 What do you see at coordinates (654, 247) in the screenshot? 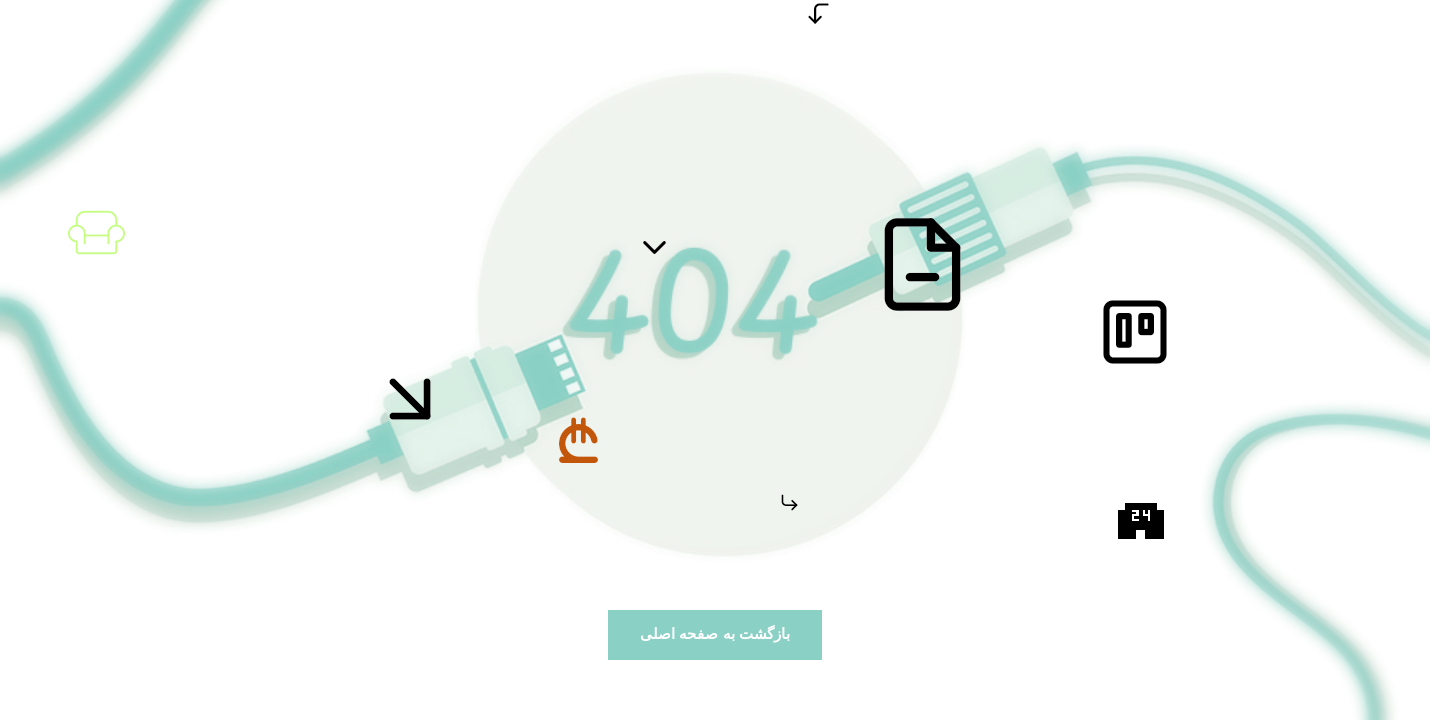
I see `expand a dropdown menu or section` at bounding box center [654, 247].